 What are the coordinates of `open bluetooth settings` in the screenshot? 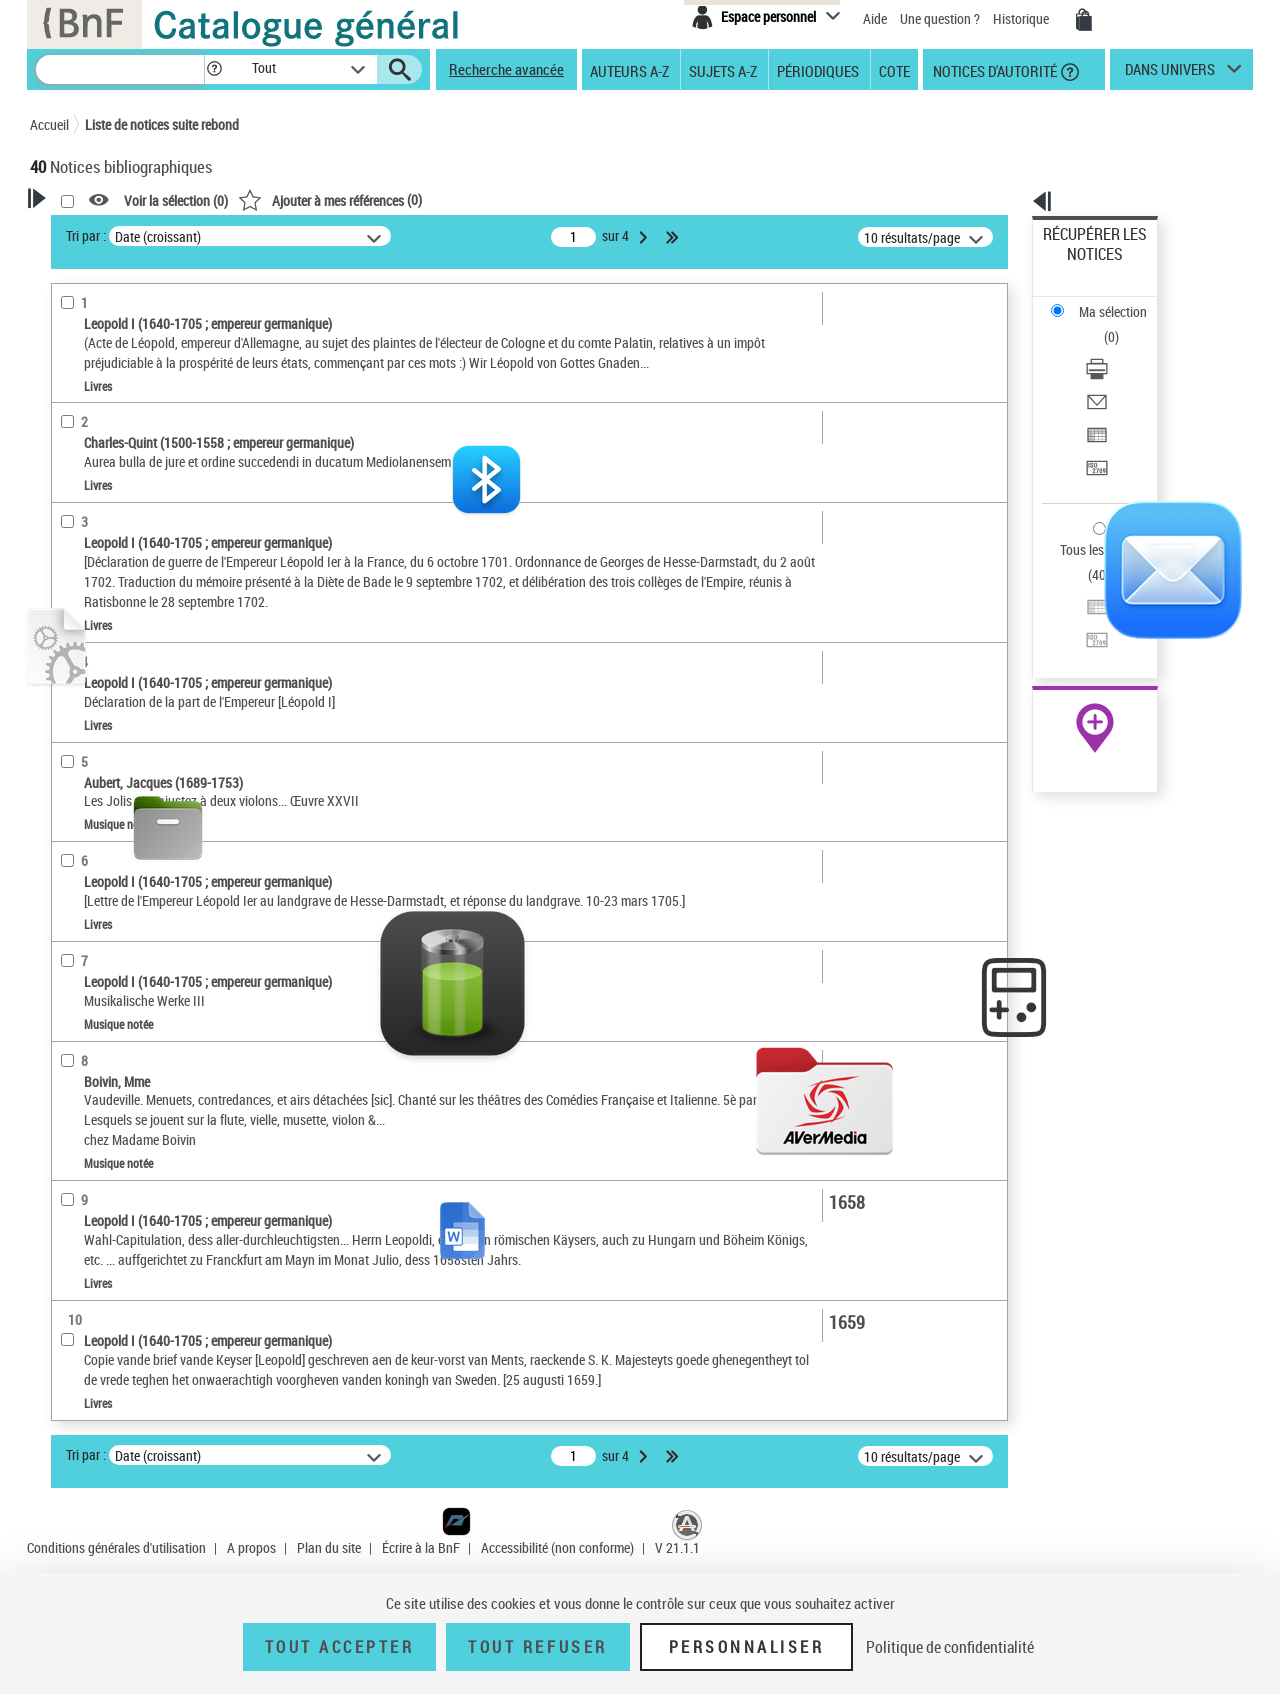 It's located at (486, 479).